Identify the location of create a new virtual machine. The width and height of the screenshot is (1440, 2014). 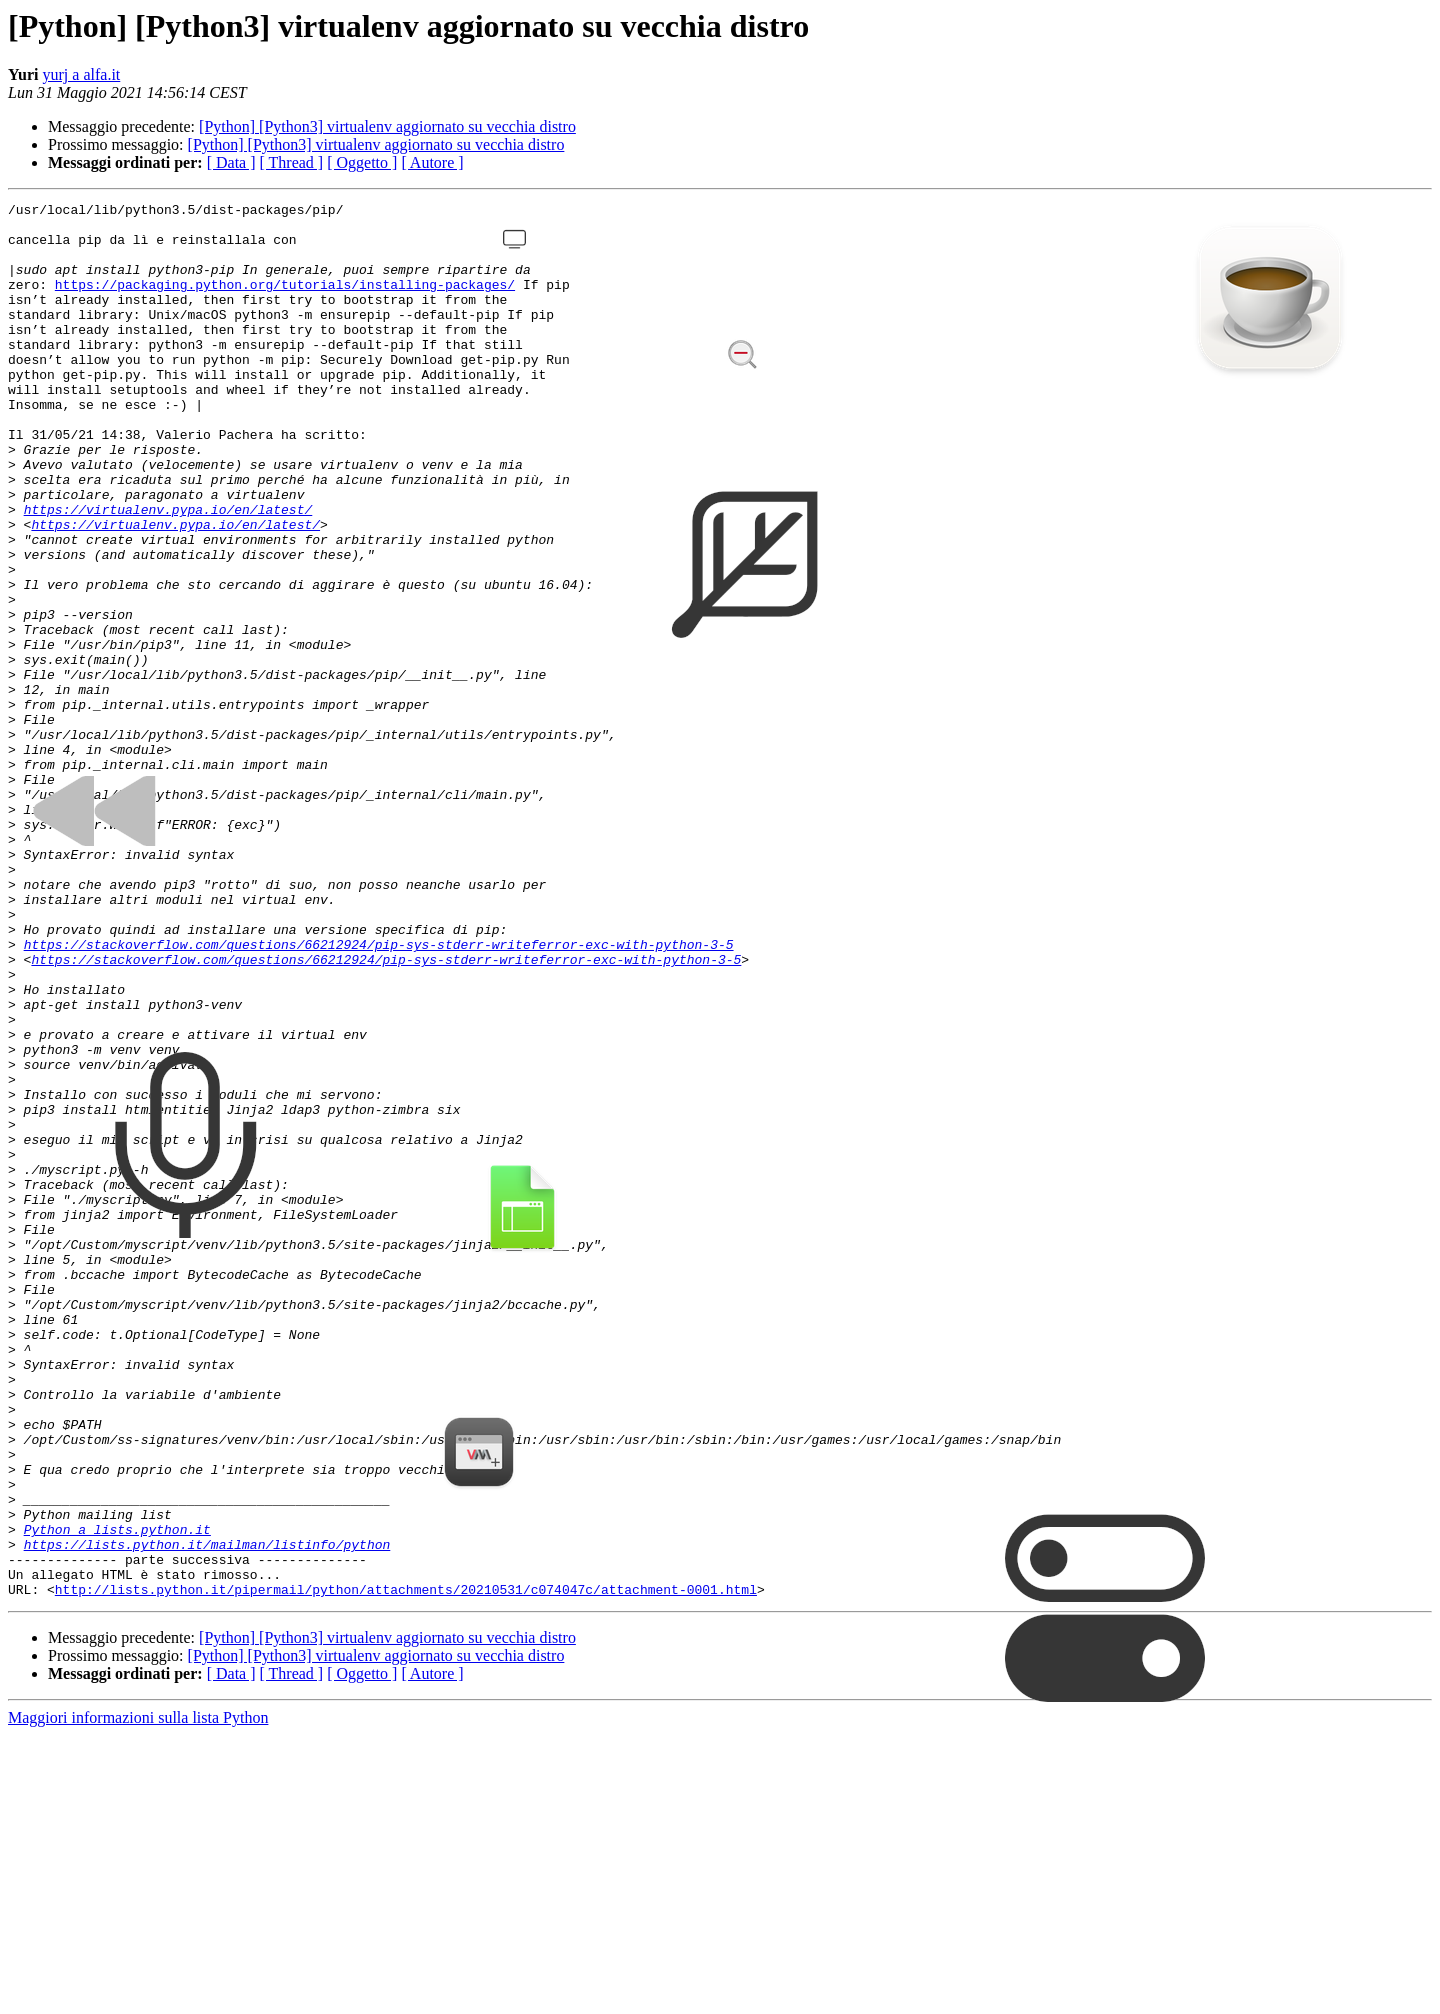
(479, 1452).